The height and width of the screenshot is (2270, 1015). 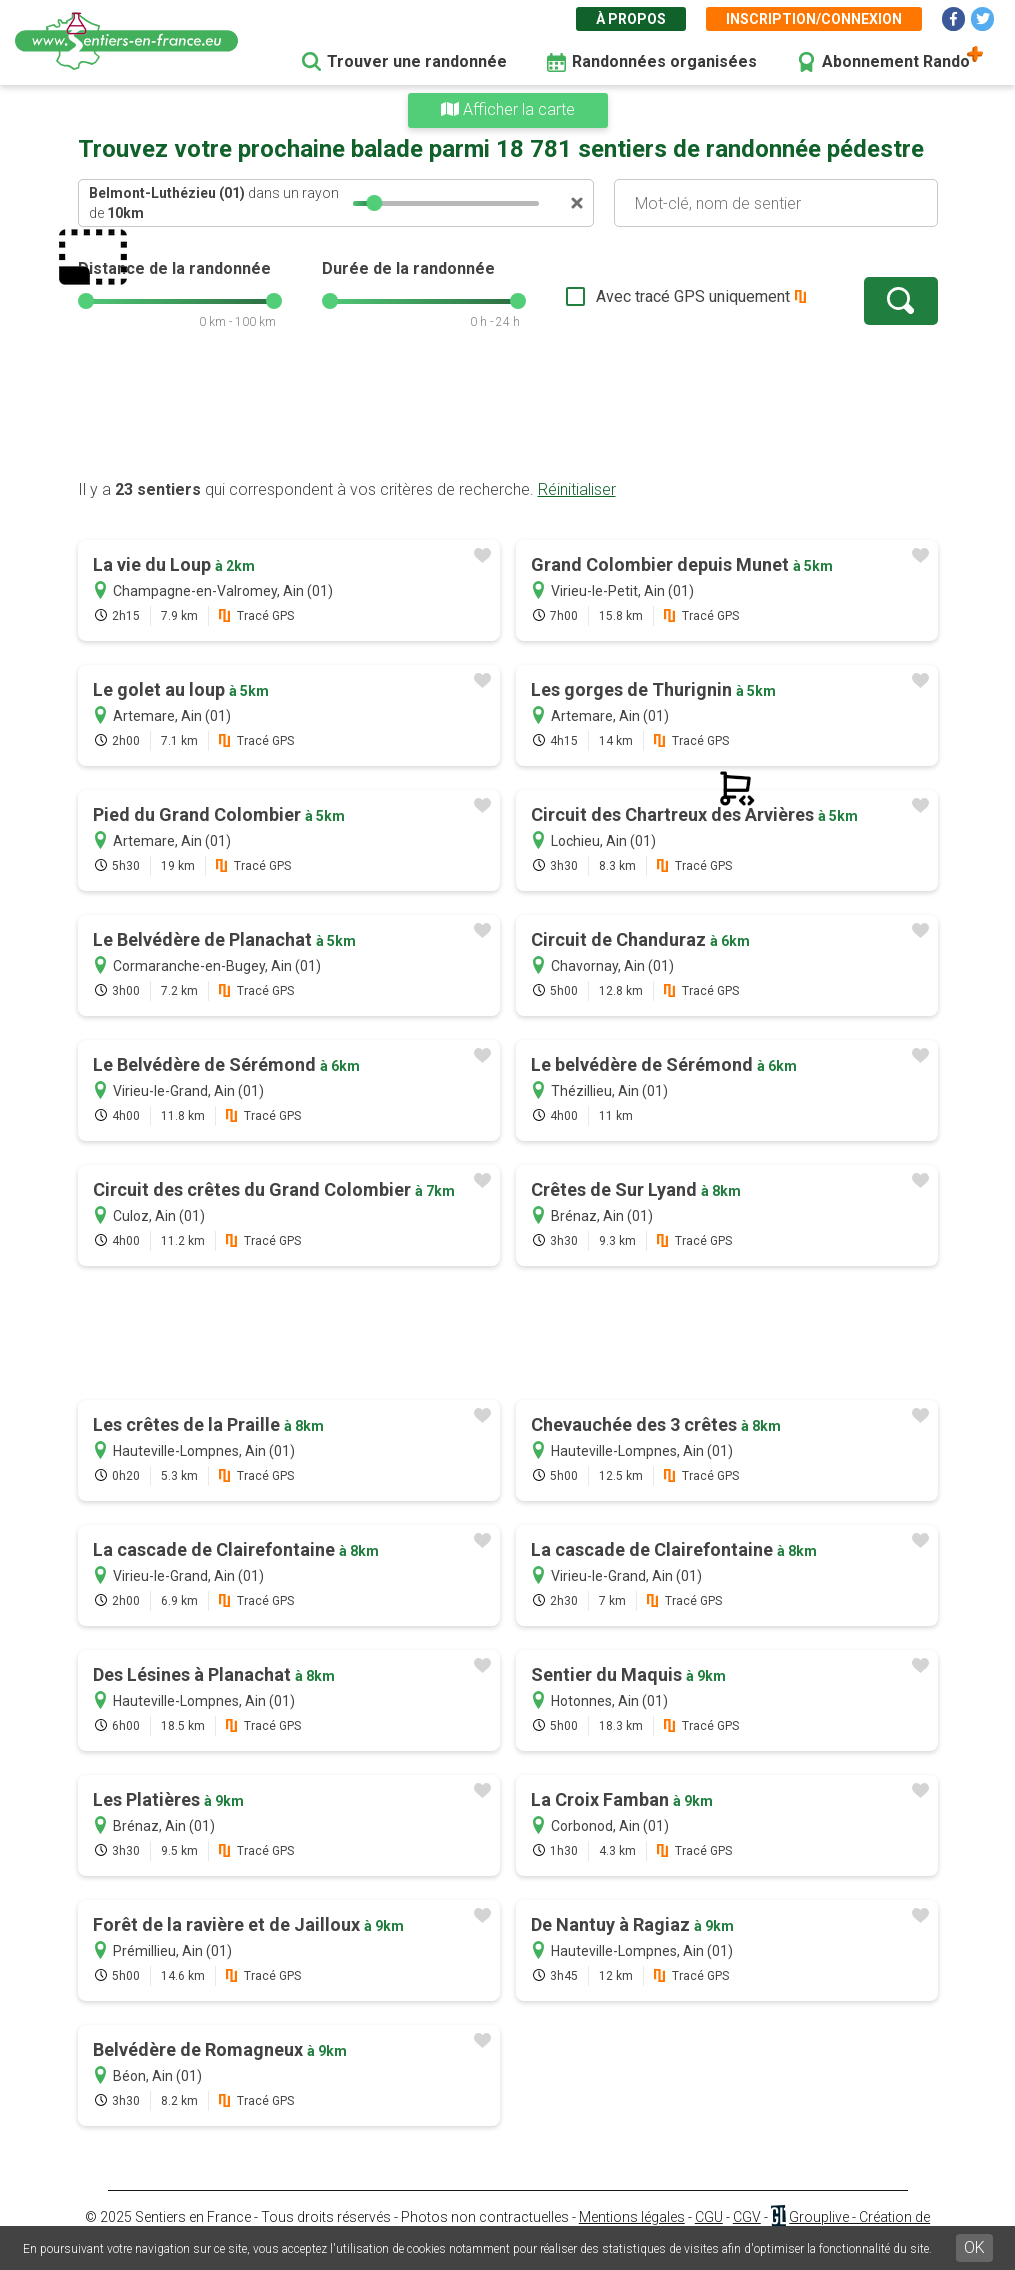 What do you see at coordinates (93, 257) in the screenshot?
I see `resize image to smaller dimensions` at bounding box center [93, 257].